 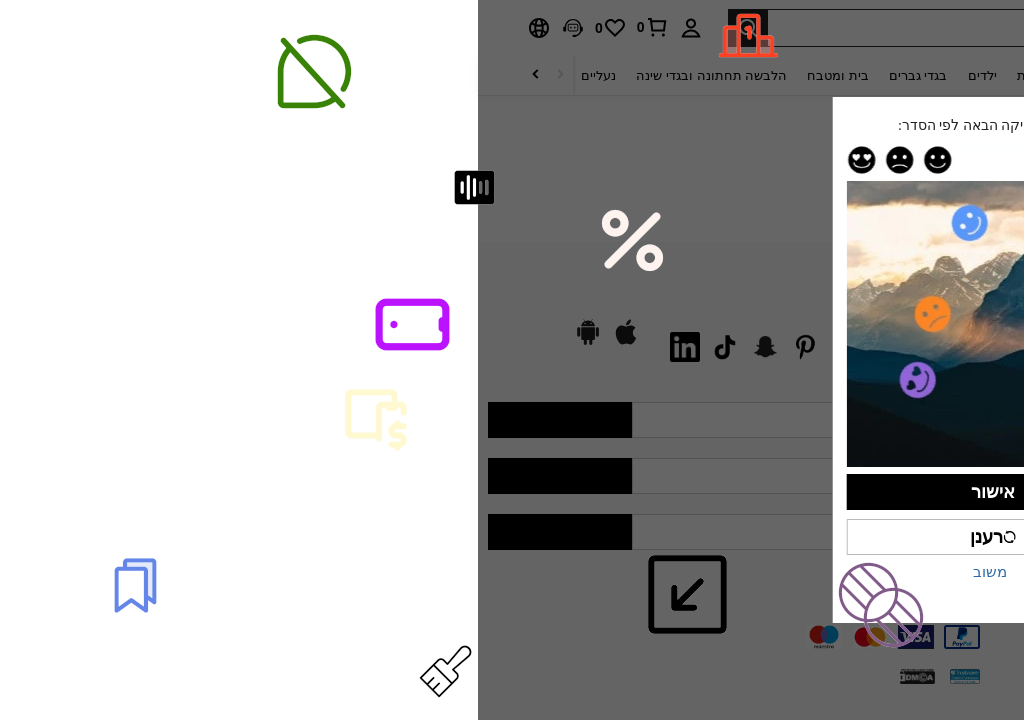 What do you see at coordinates (412, 324) in the screenshot?
I see `rotate device to landscape mode` at bounding box center [412, 324].